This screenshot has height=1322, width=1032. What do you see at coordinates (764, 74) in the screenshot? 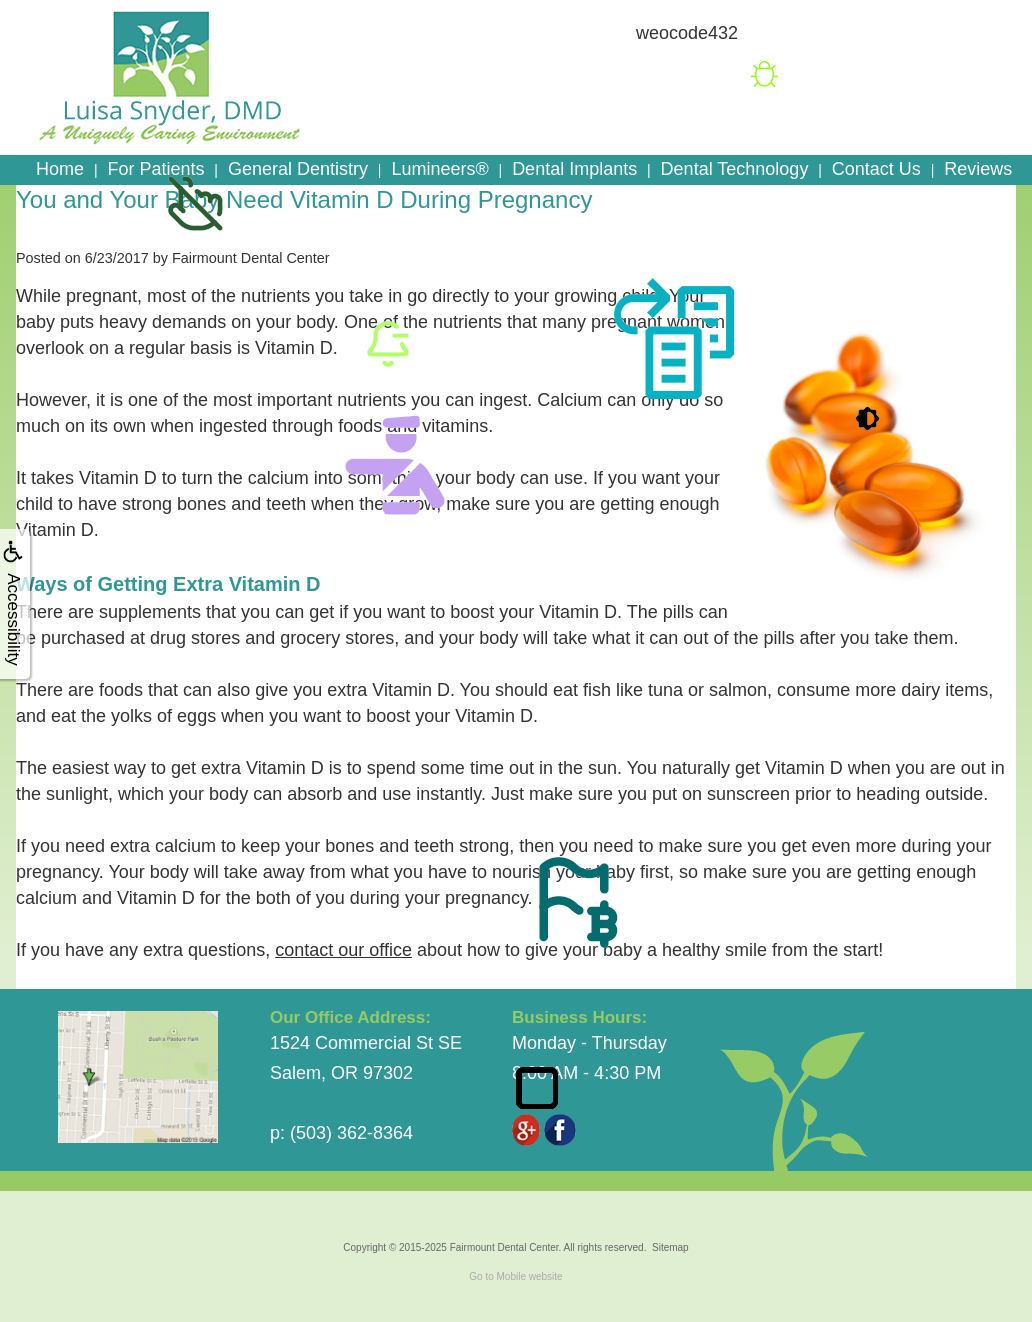
I see `report a bug or issue` at bounding box center [764, 74].